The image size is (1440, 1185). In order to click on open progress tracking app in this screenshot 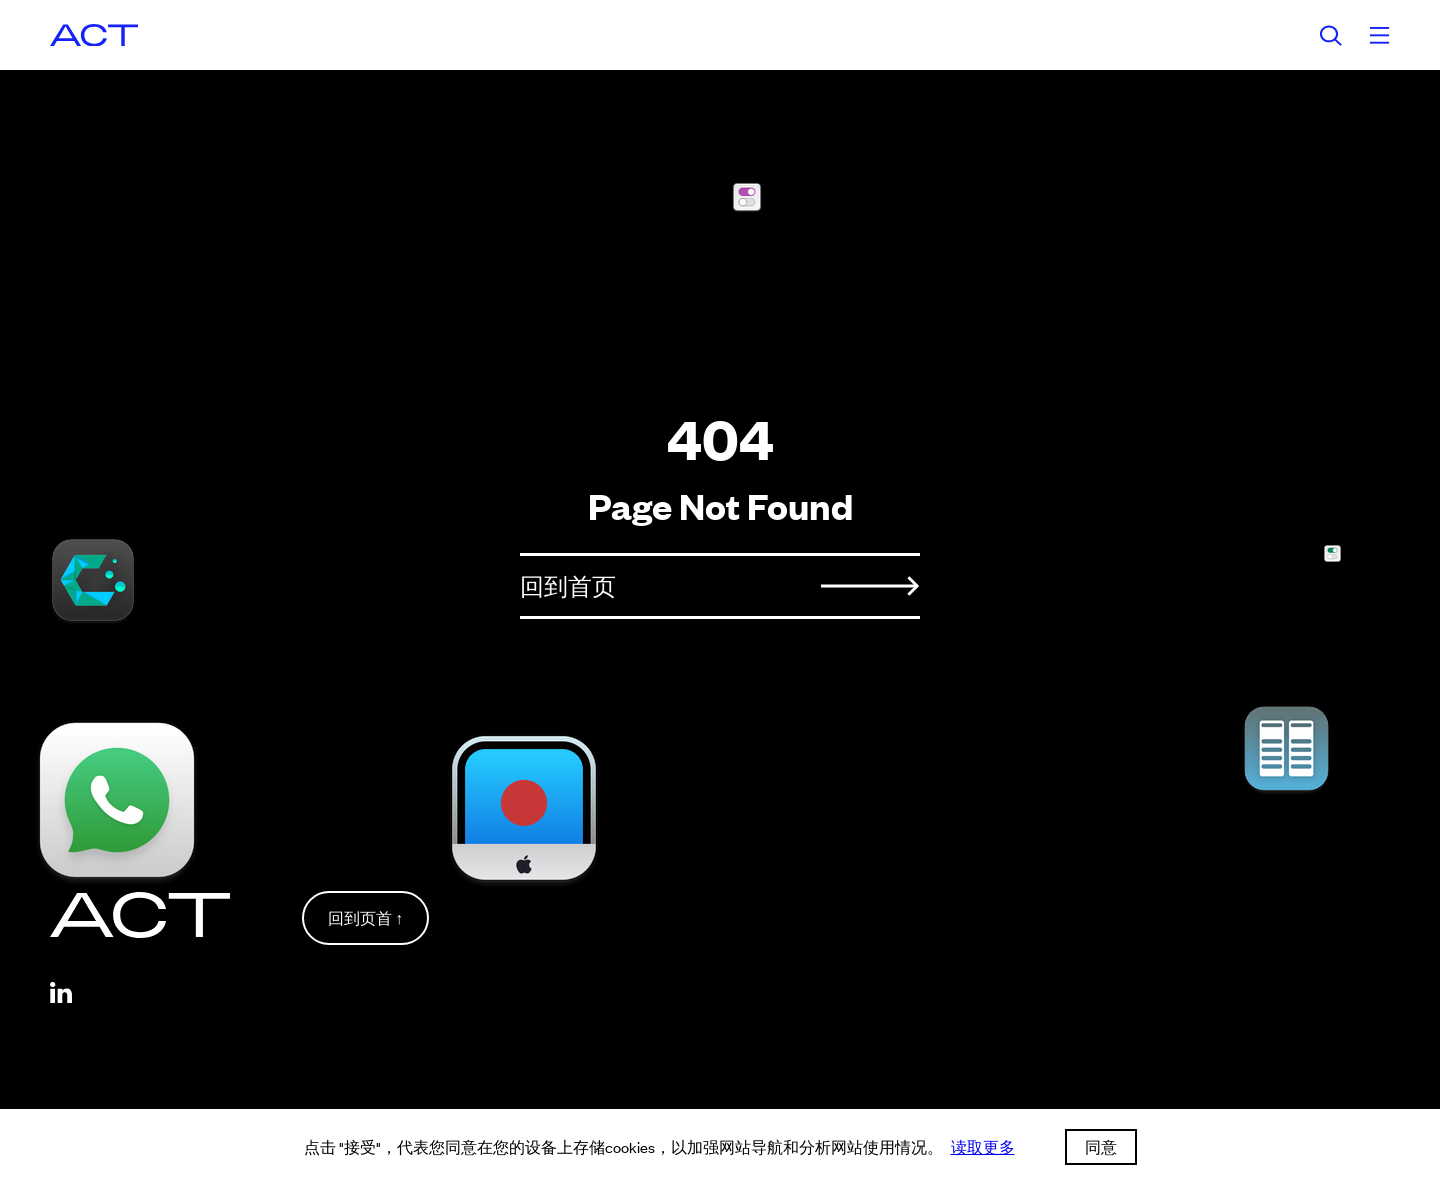, I will do `click(1286, 748)`.